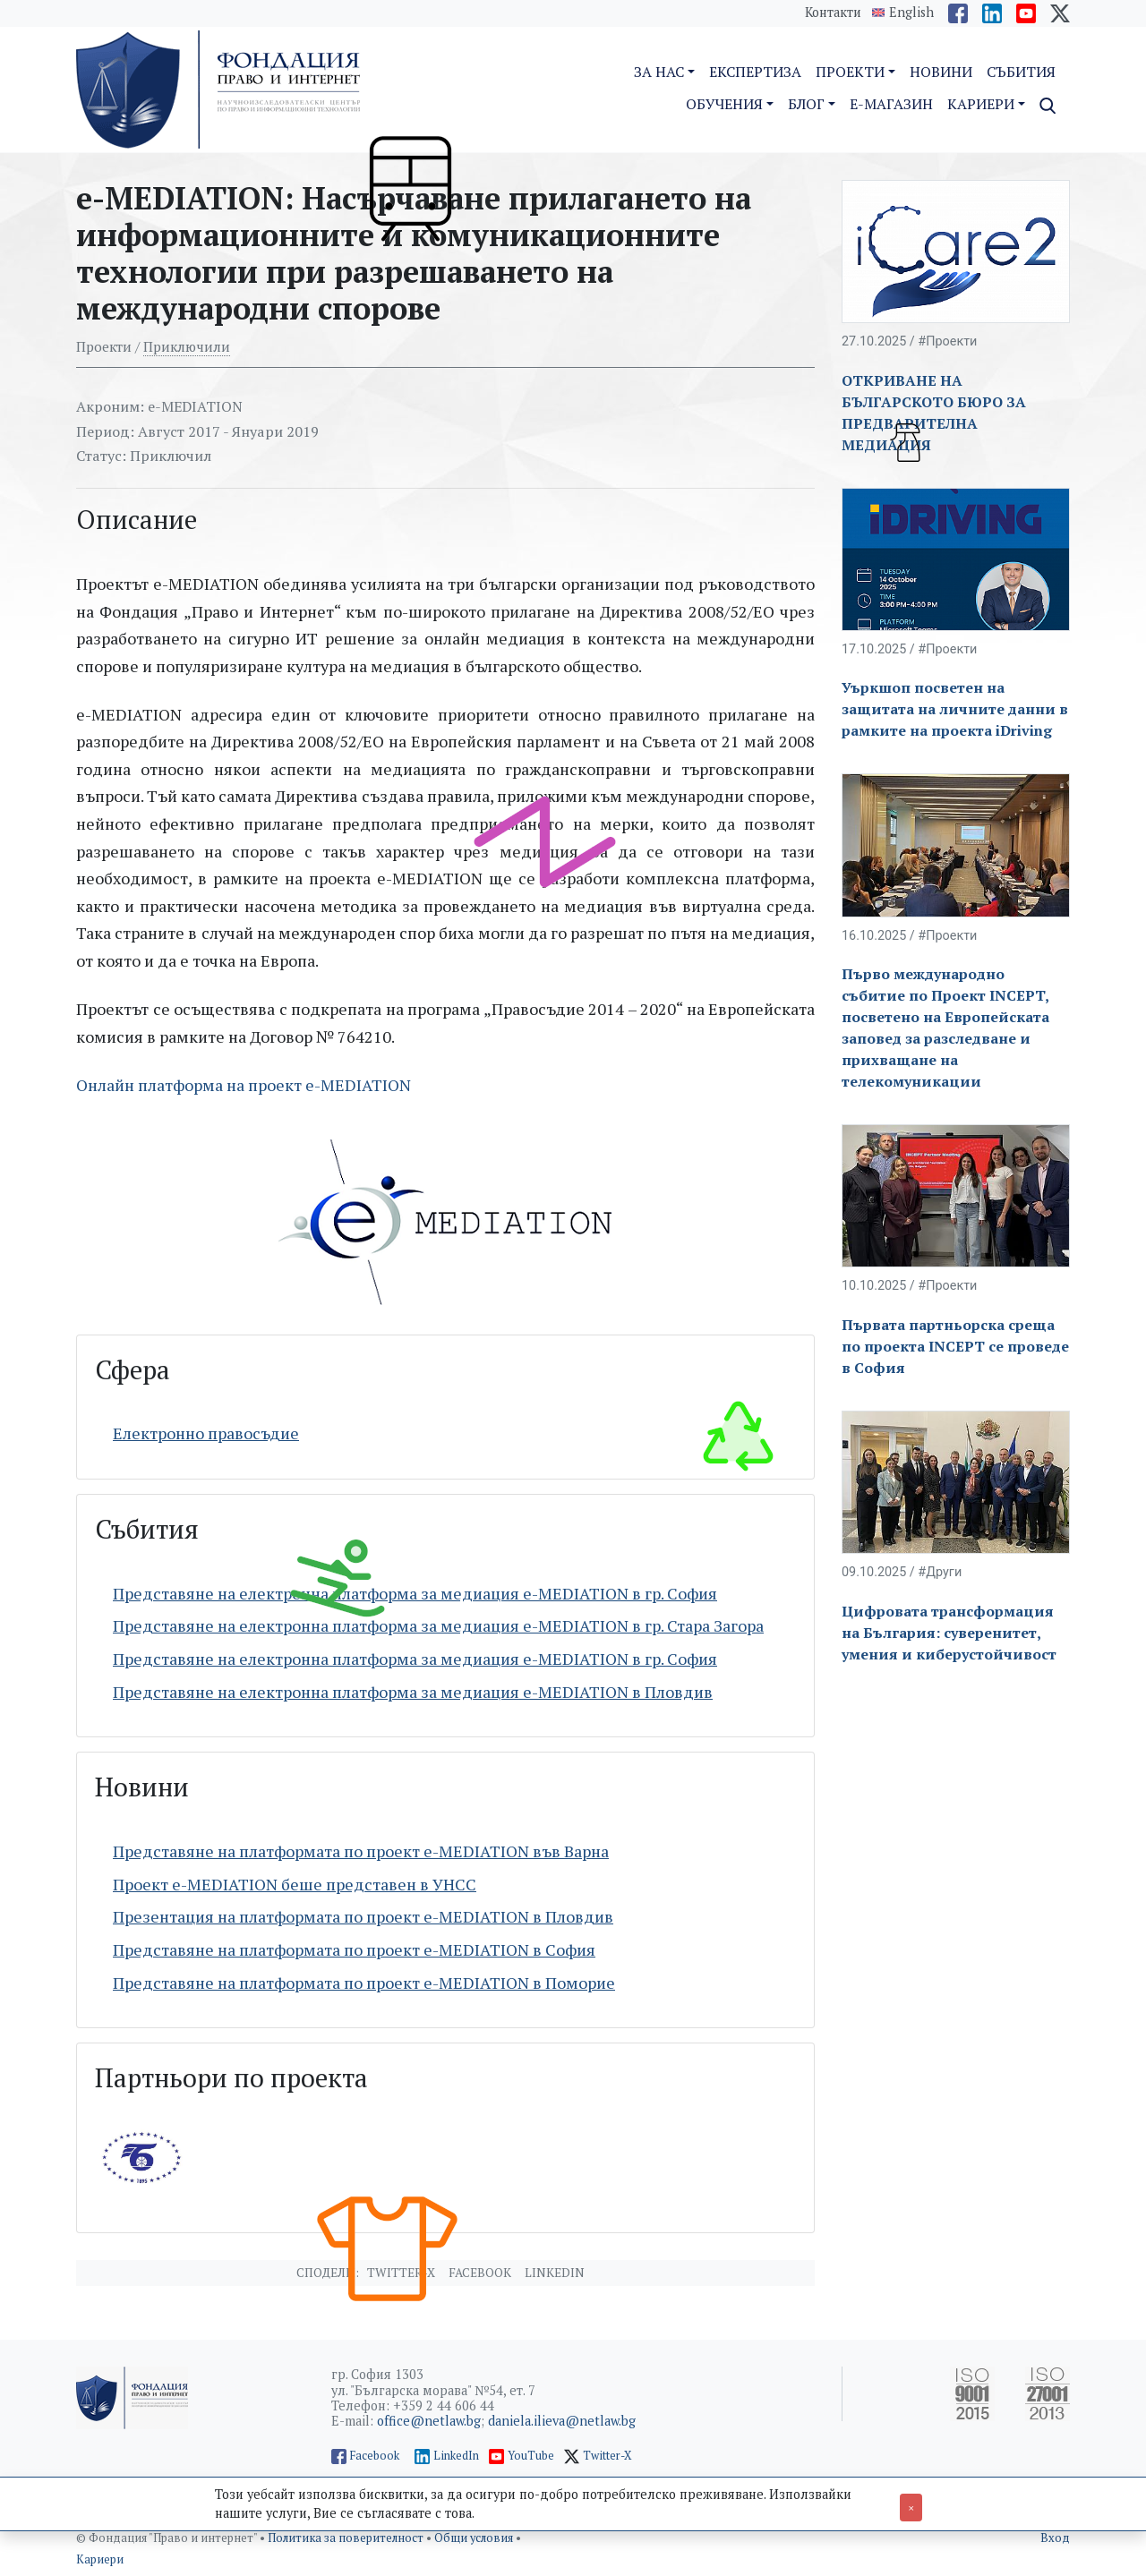 This screenshot has width=1146, height=2576. What do you see at coordinates (410, 184) in the screenshot?
I see `view train schedules or transit options` at bounding box center [410, 184].